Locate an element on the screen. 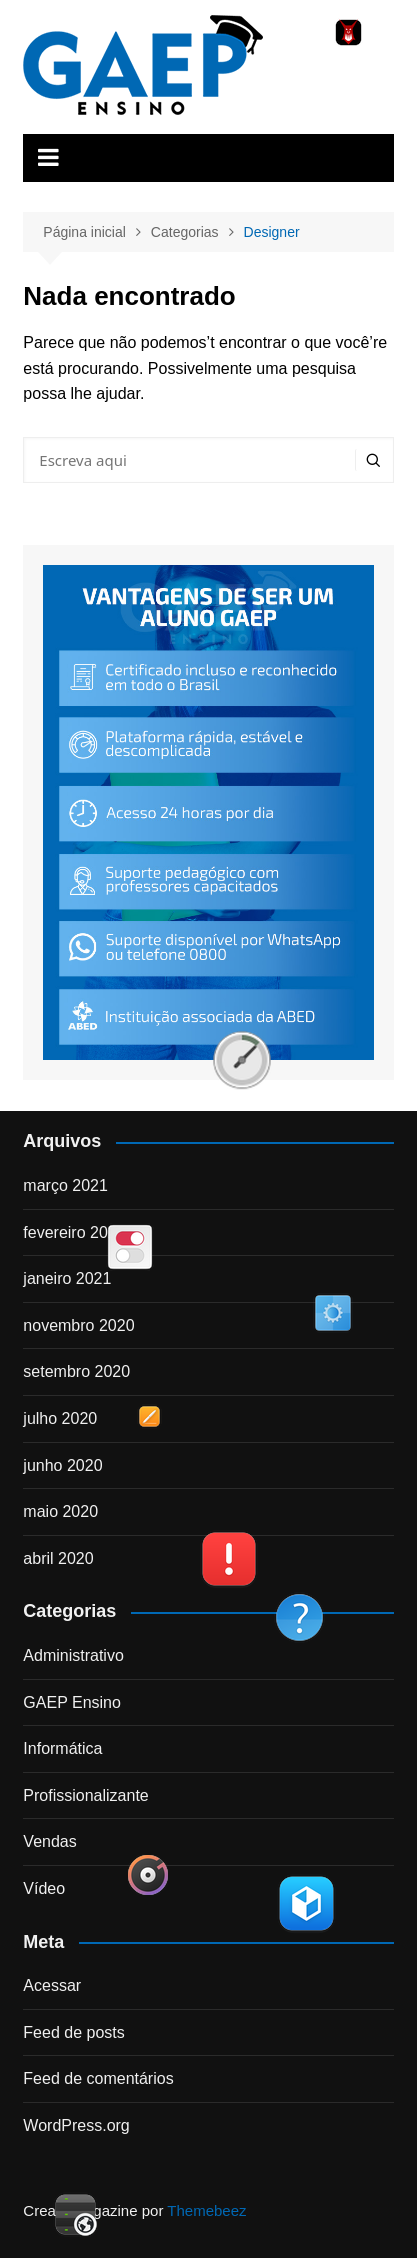 The image size is (417, 2258). open groove music app is located at coordinates (148, 1875).